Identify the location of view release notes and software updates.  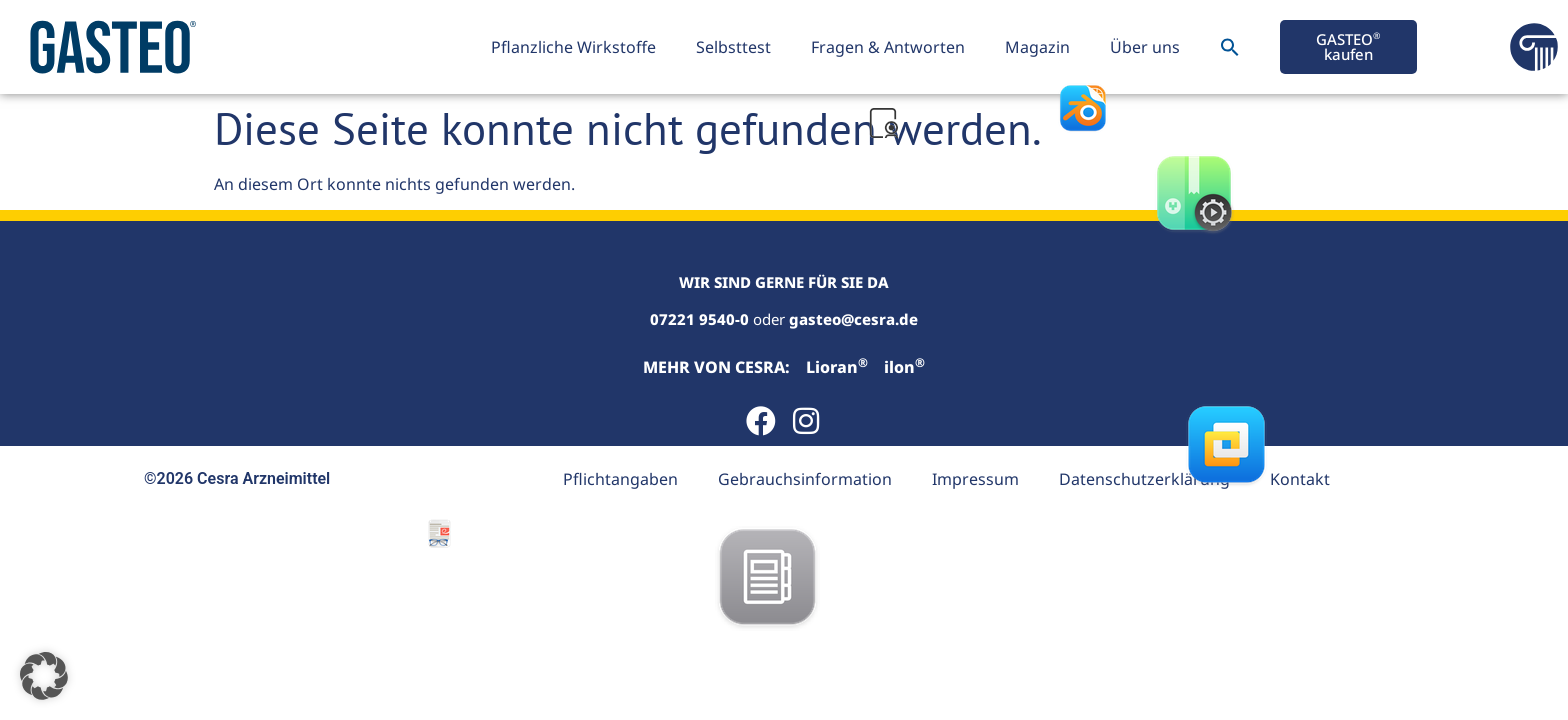
(767, 578).